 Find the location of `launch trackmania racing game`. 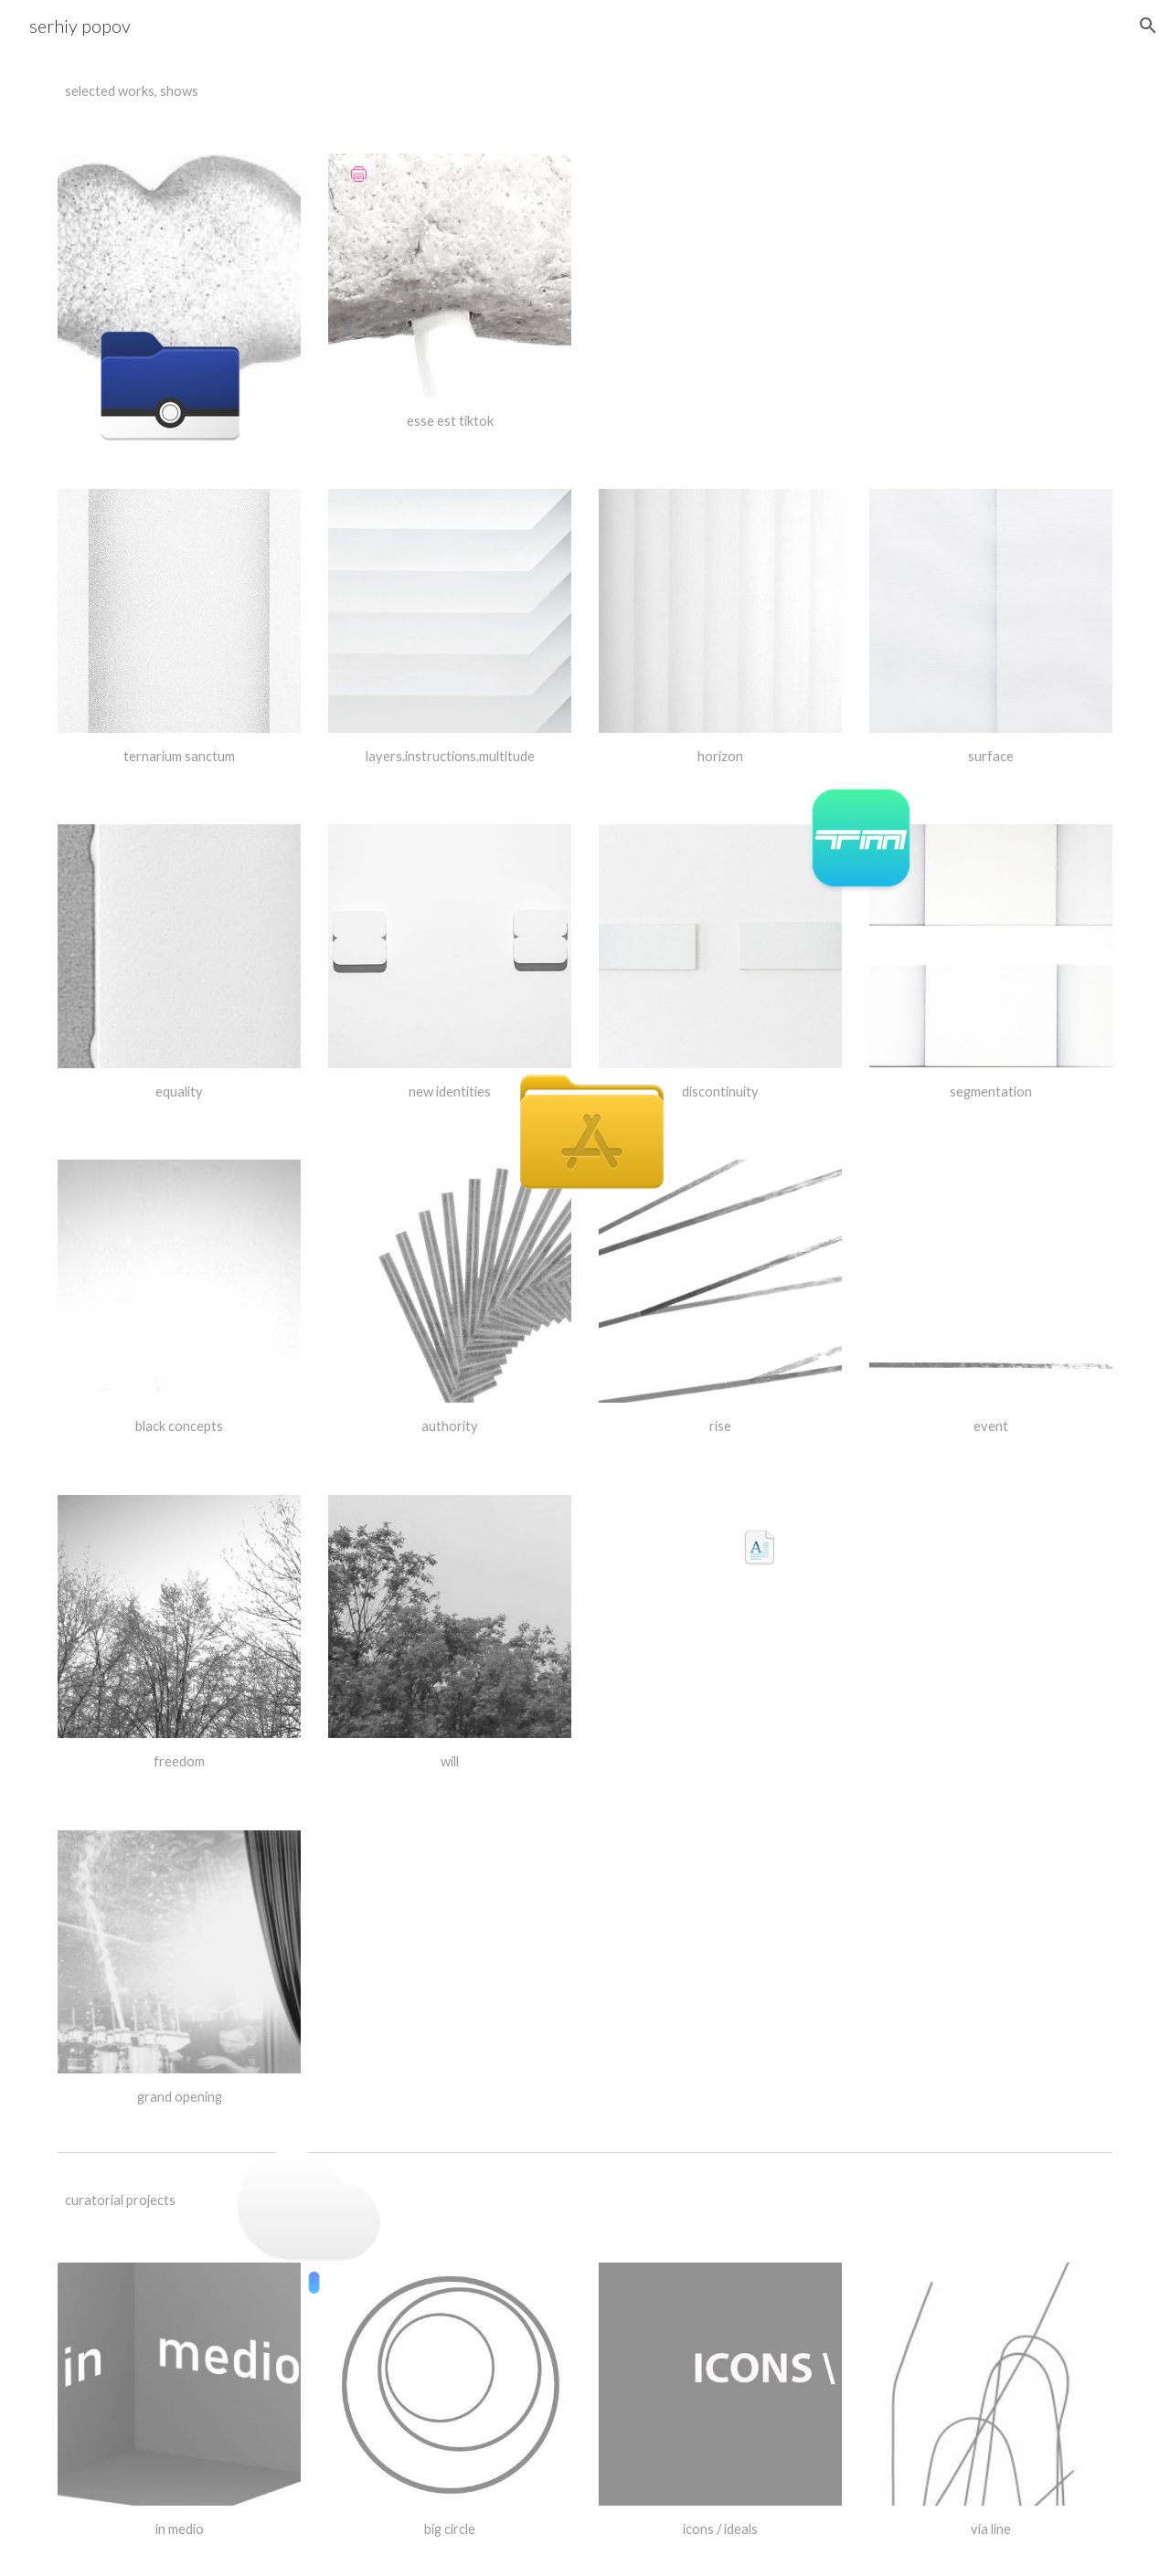

launch trackmania racing game is located at coordinates (861, 838).